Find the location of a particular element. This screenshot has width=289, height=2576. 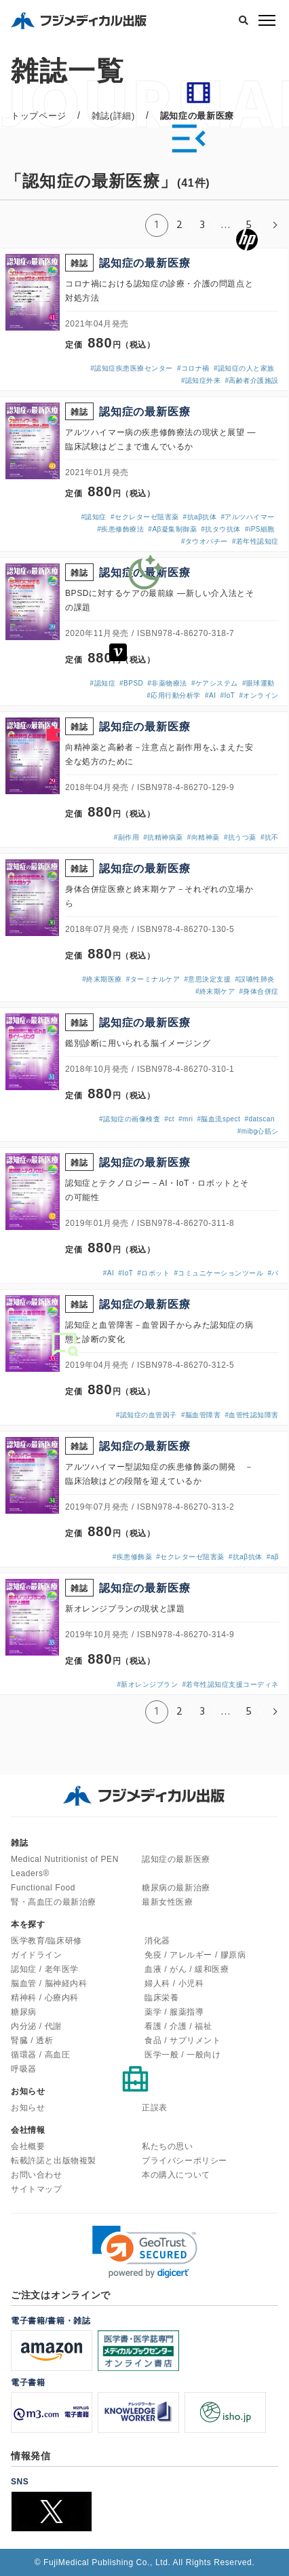

HP brand logo is located at coordinates (247, 240).